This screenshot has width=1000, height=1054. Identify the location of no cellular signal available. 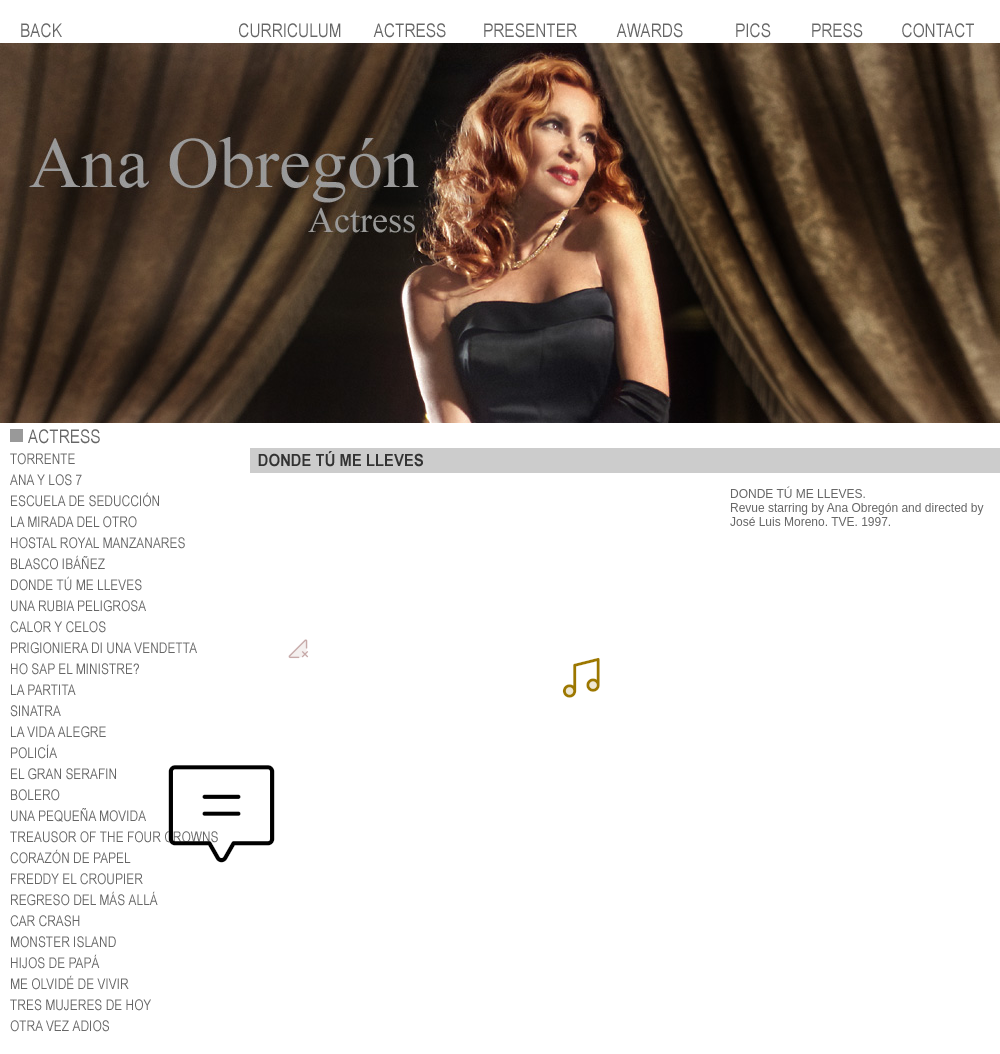
(299, 649).